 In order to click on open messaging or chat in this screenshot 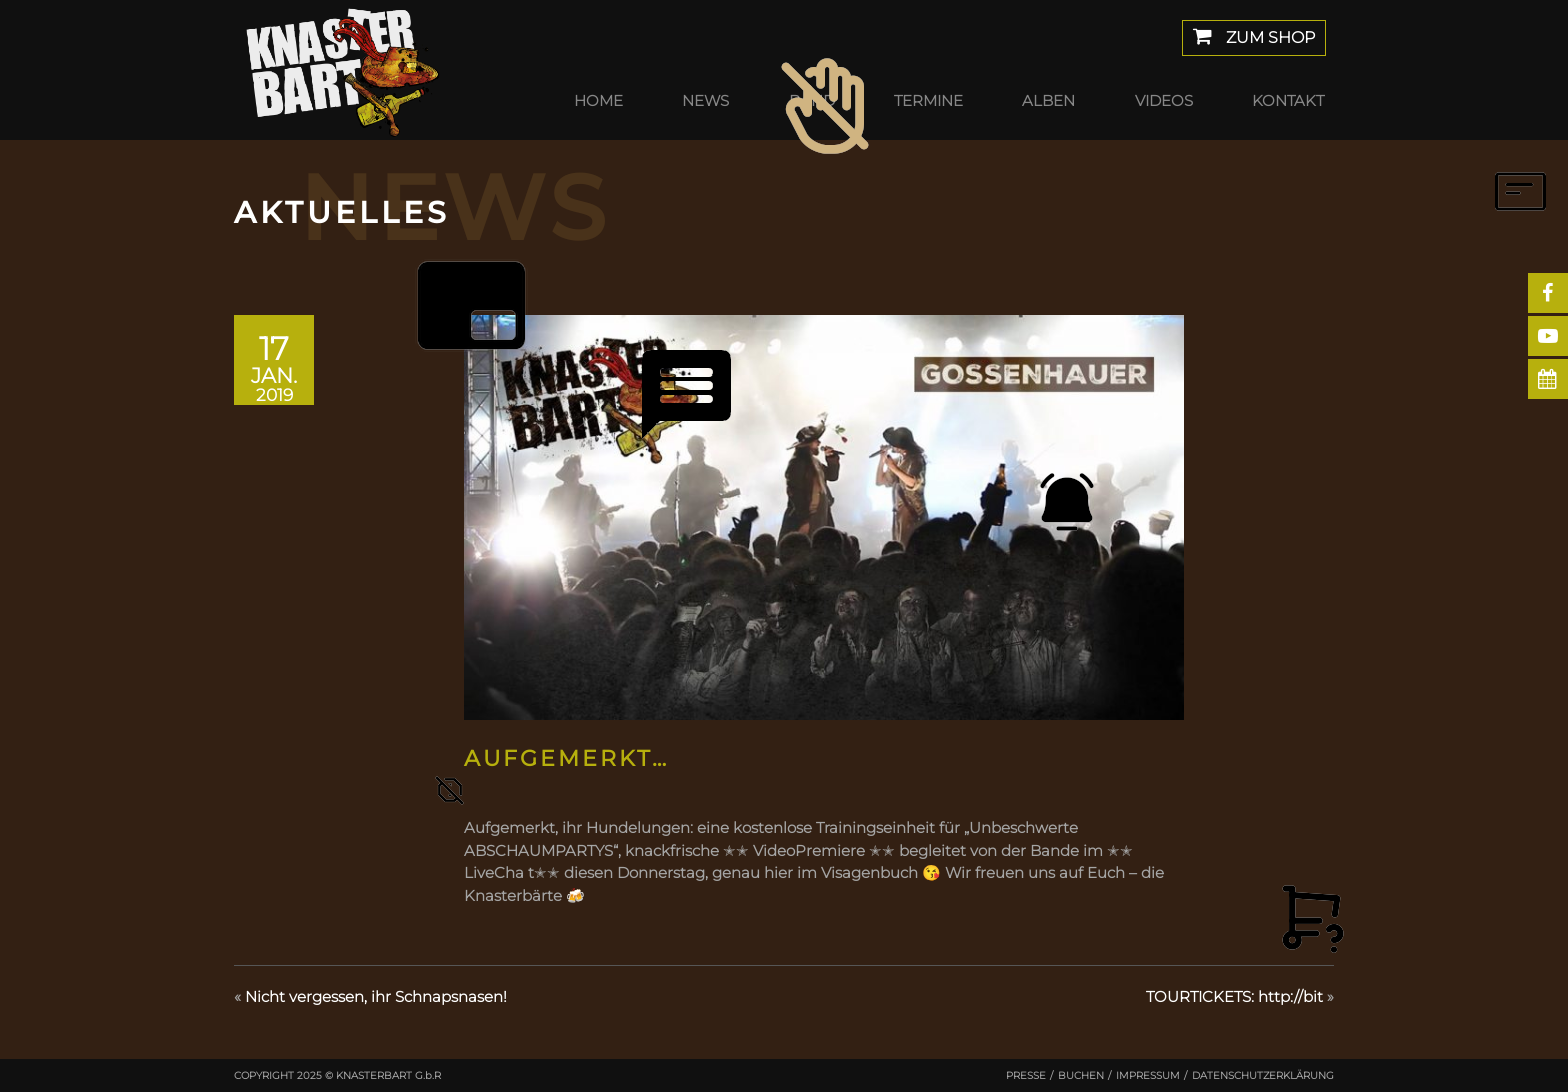, I will do `click(686, 394)`.